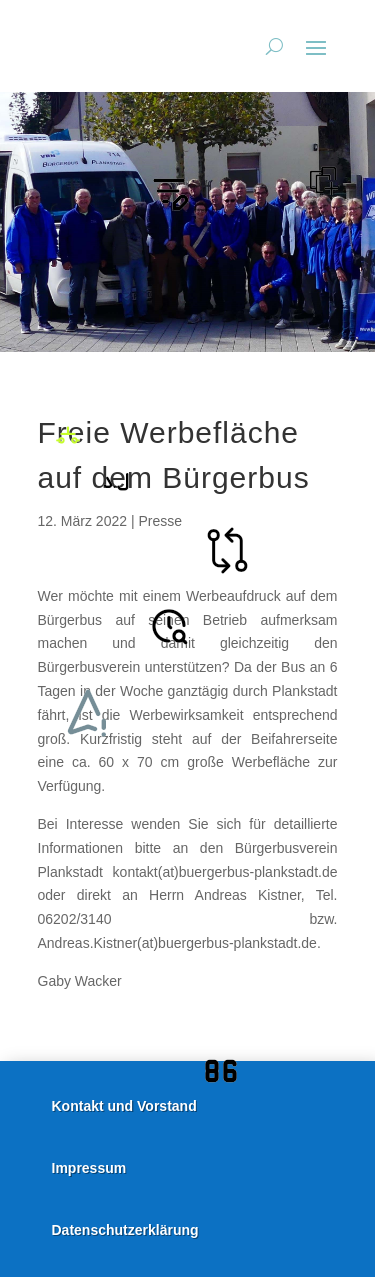 The image size is (375, 1277). Describe the element at coordinates (227, 550) in the screenshot. I see `compare branches or code versions` at that location.